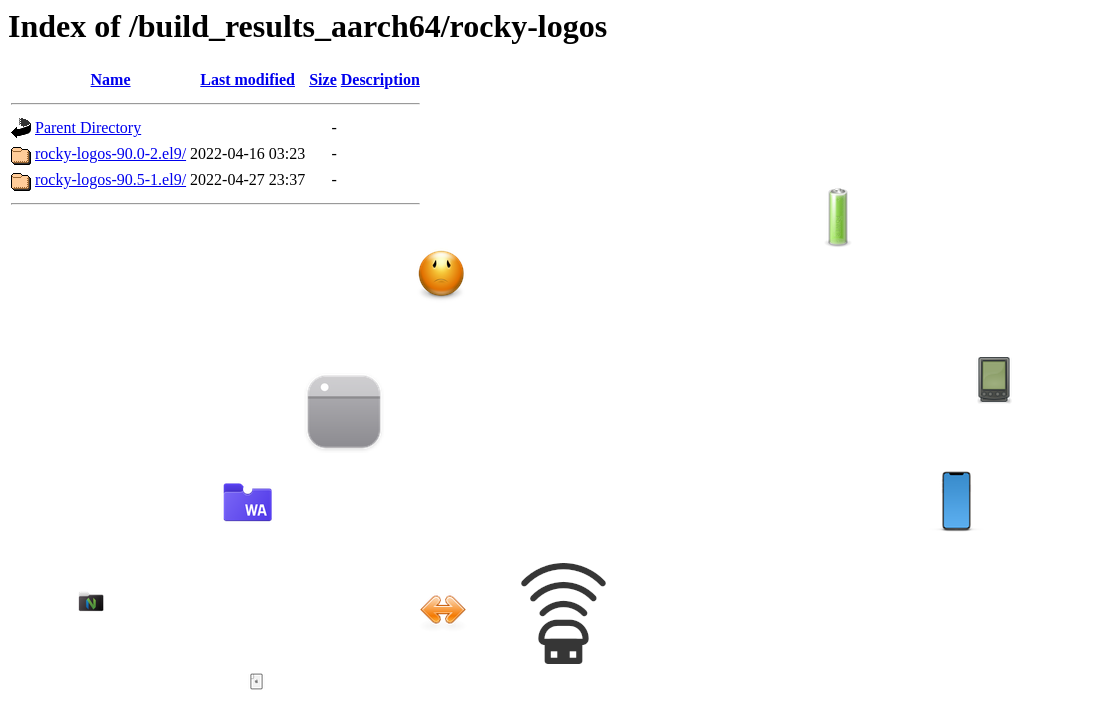 This screenshot has height=720, width=1112. What do you see at coordinates (441, 275) in the screenshot?
I see `indicates an error or unsuccessful action` at bounding box center [441, 275].